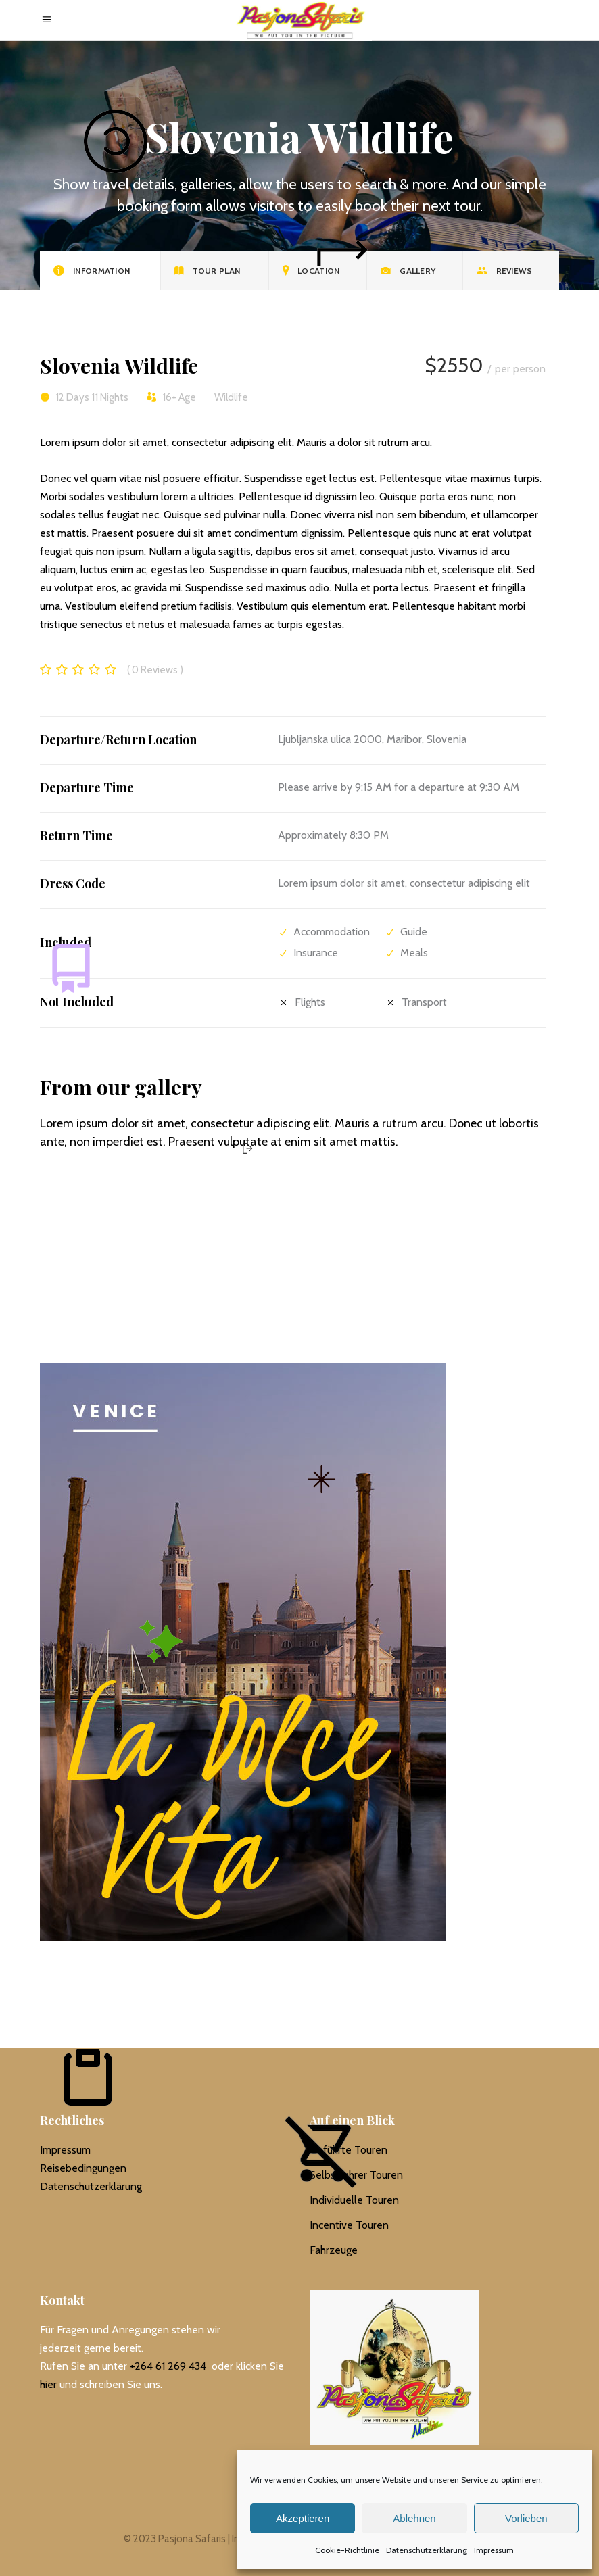 The image size is (599, 2576). I want to click on access a code repository, so click(71, 969).